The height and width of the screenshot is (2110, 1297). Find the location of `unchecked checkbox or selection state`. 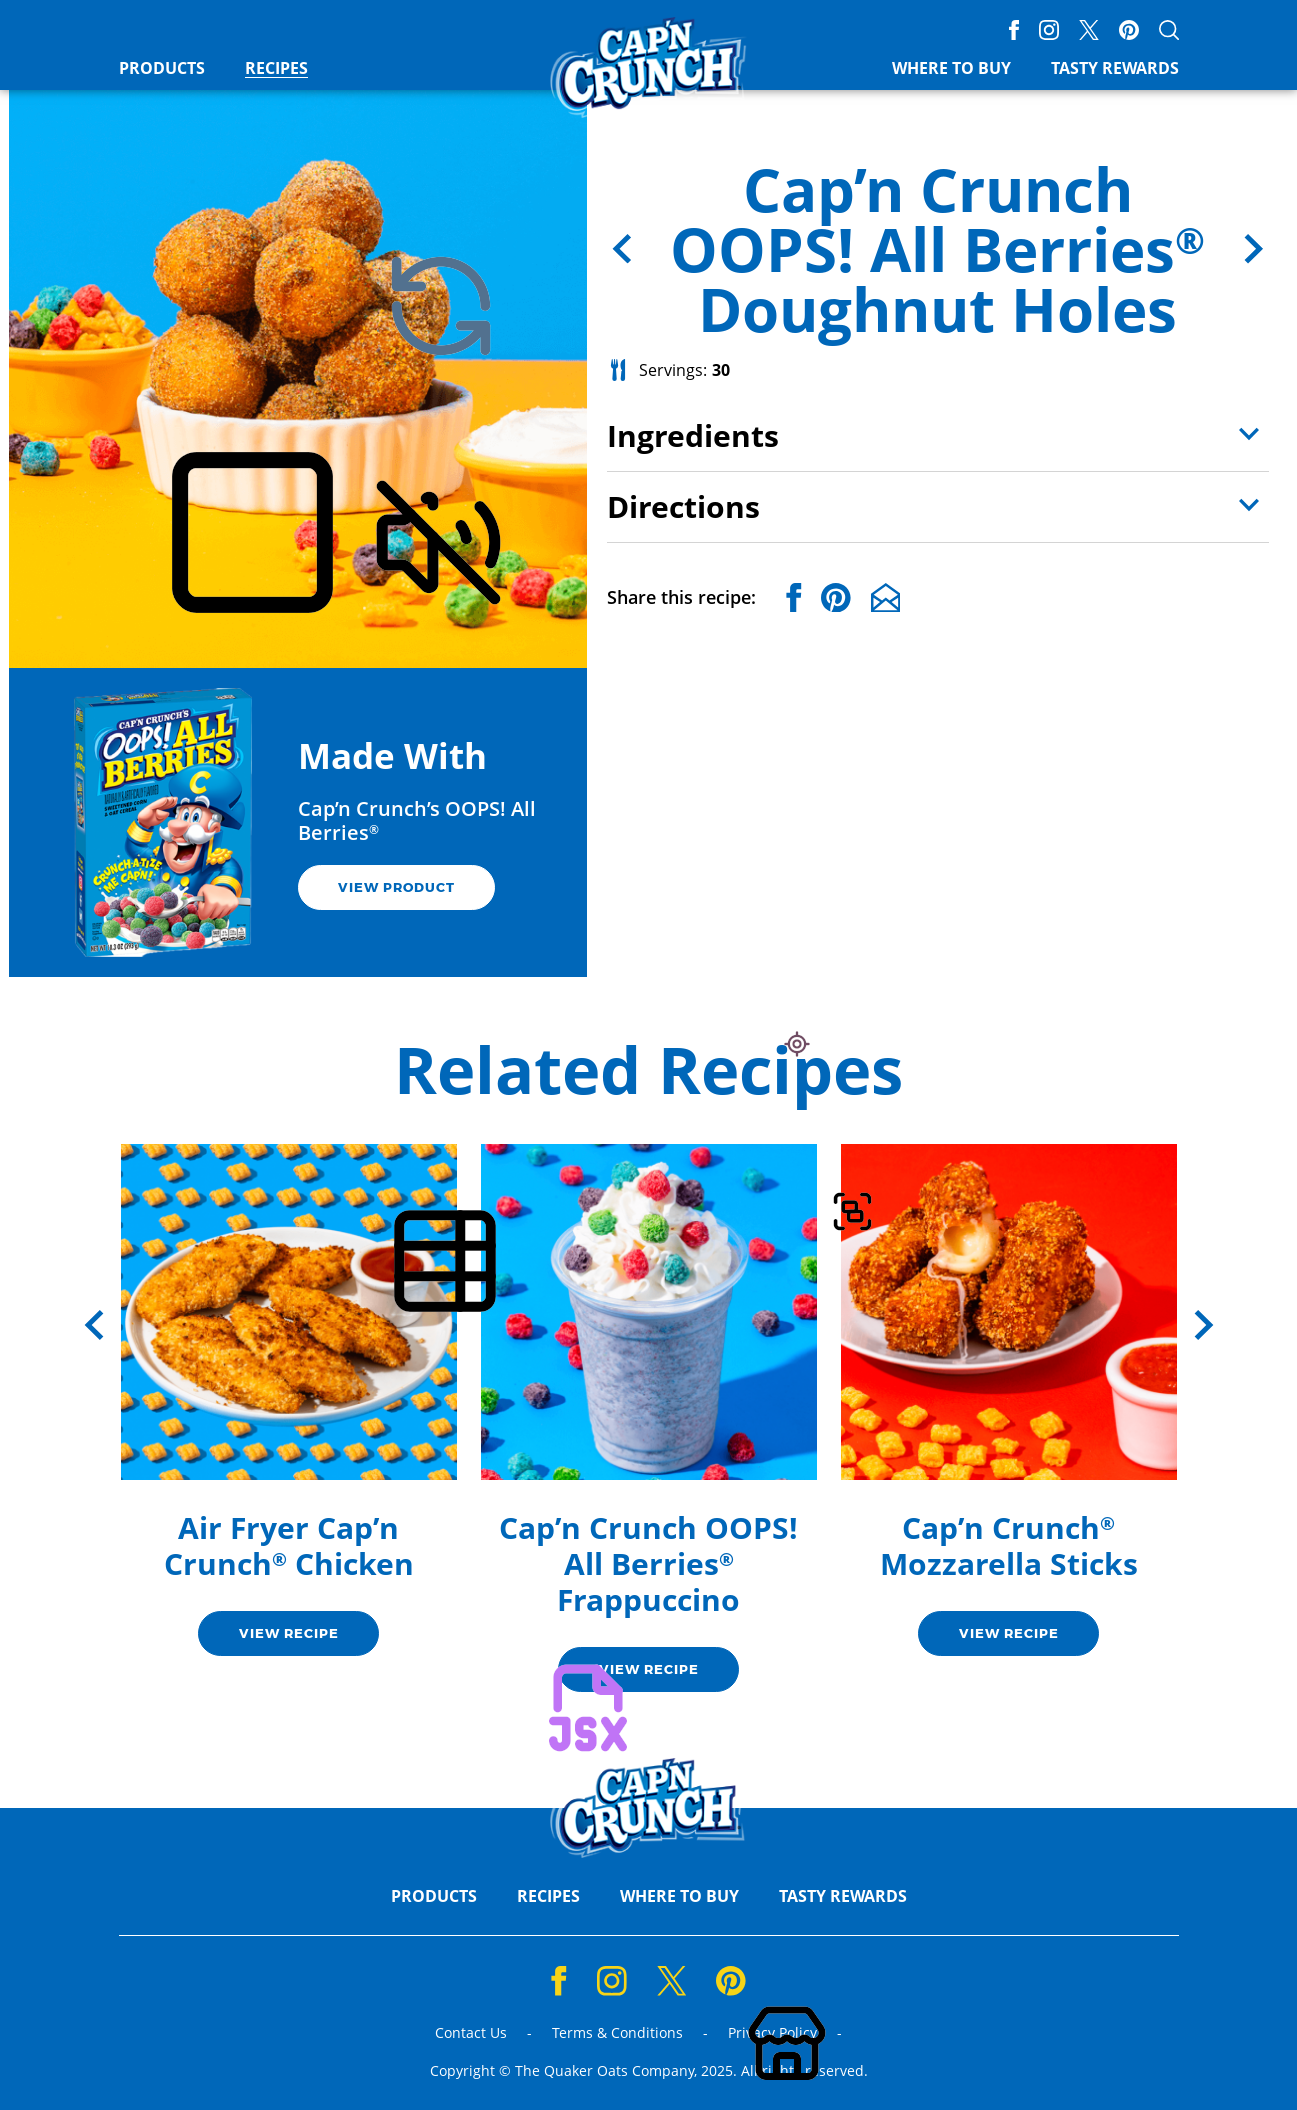

unchecked checkbox or selection state is located at coordinates (252, 532).